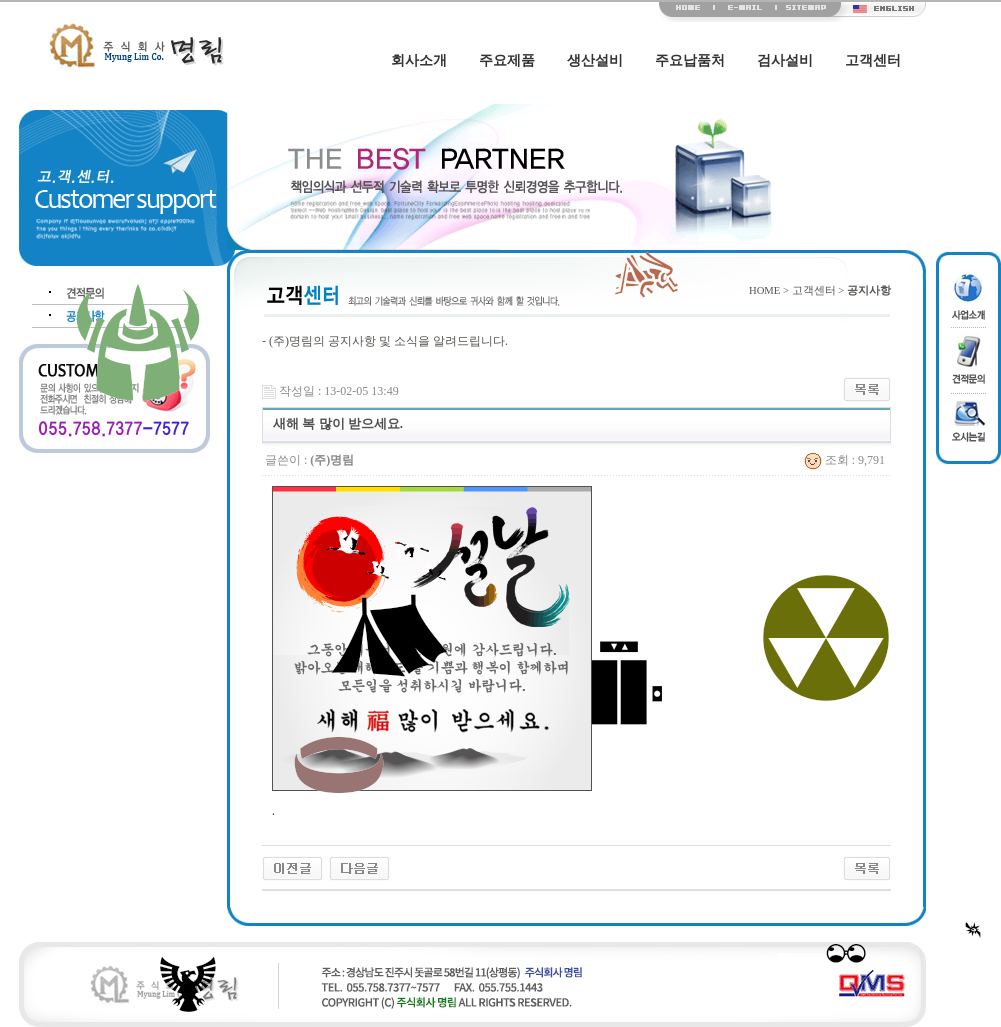  I want to click on equip a ring item to your character, so click(339, 765).